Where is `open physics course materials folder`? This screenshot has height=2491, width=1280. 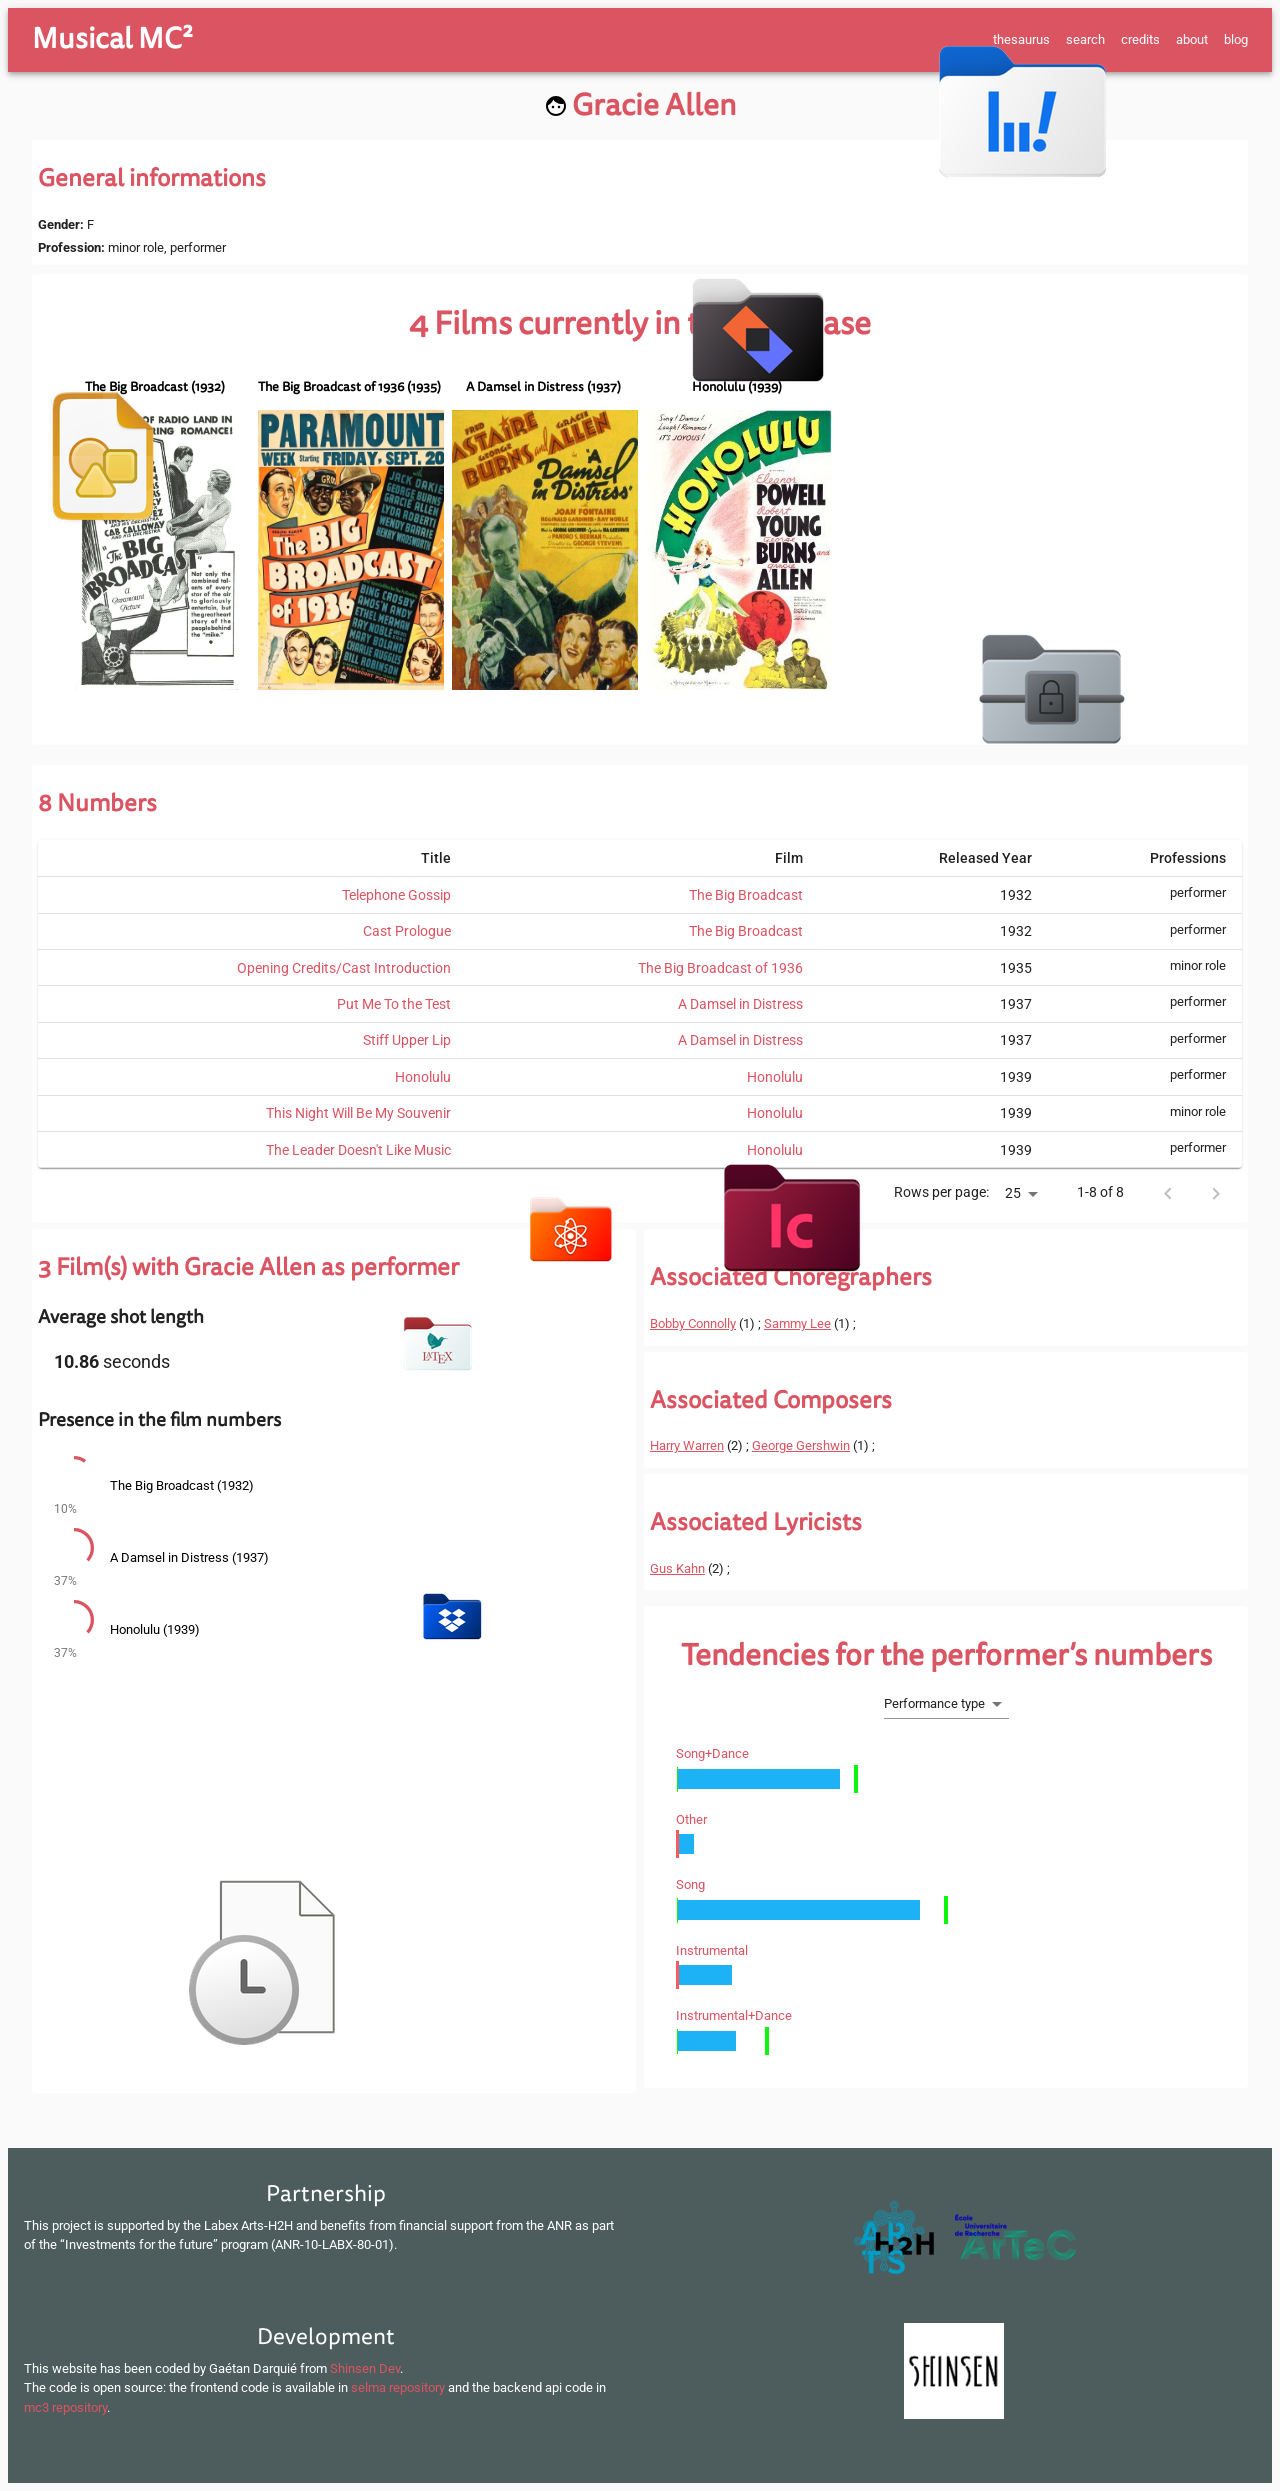
open physics course materials folder is located at coordinates (570, 1231).